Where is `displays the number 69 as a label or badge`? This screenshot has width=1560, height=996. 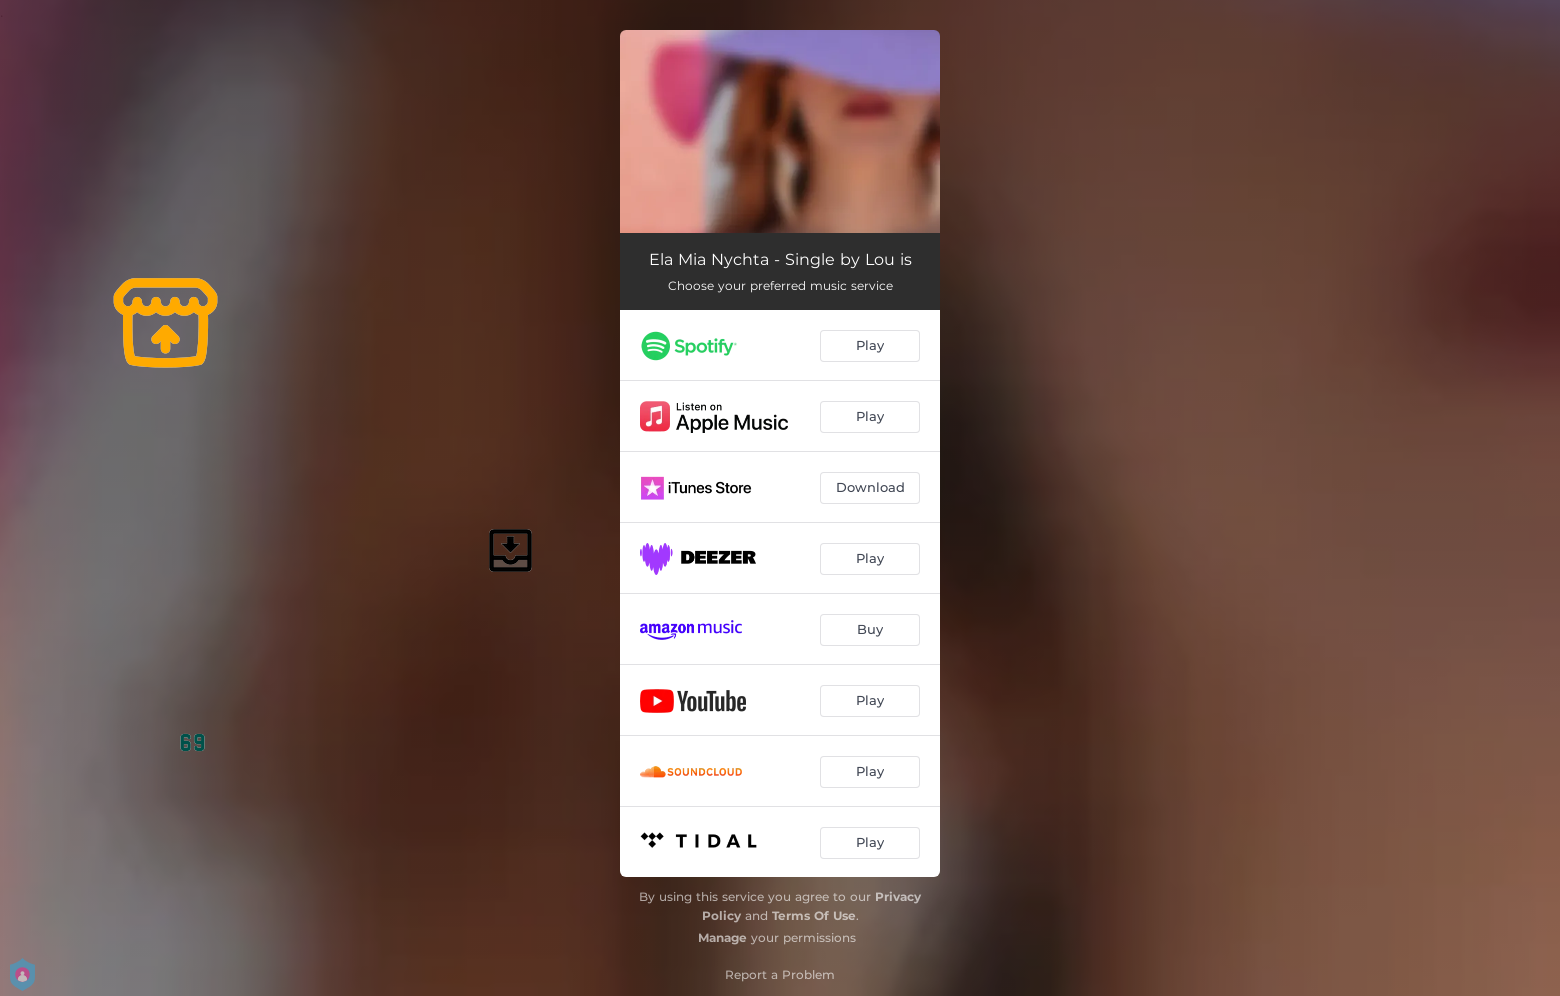
displays the number 69 as a label or badge is located at coordinates (192, 742).